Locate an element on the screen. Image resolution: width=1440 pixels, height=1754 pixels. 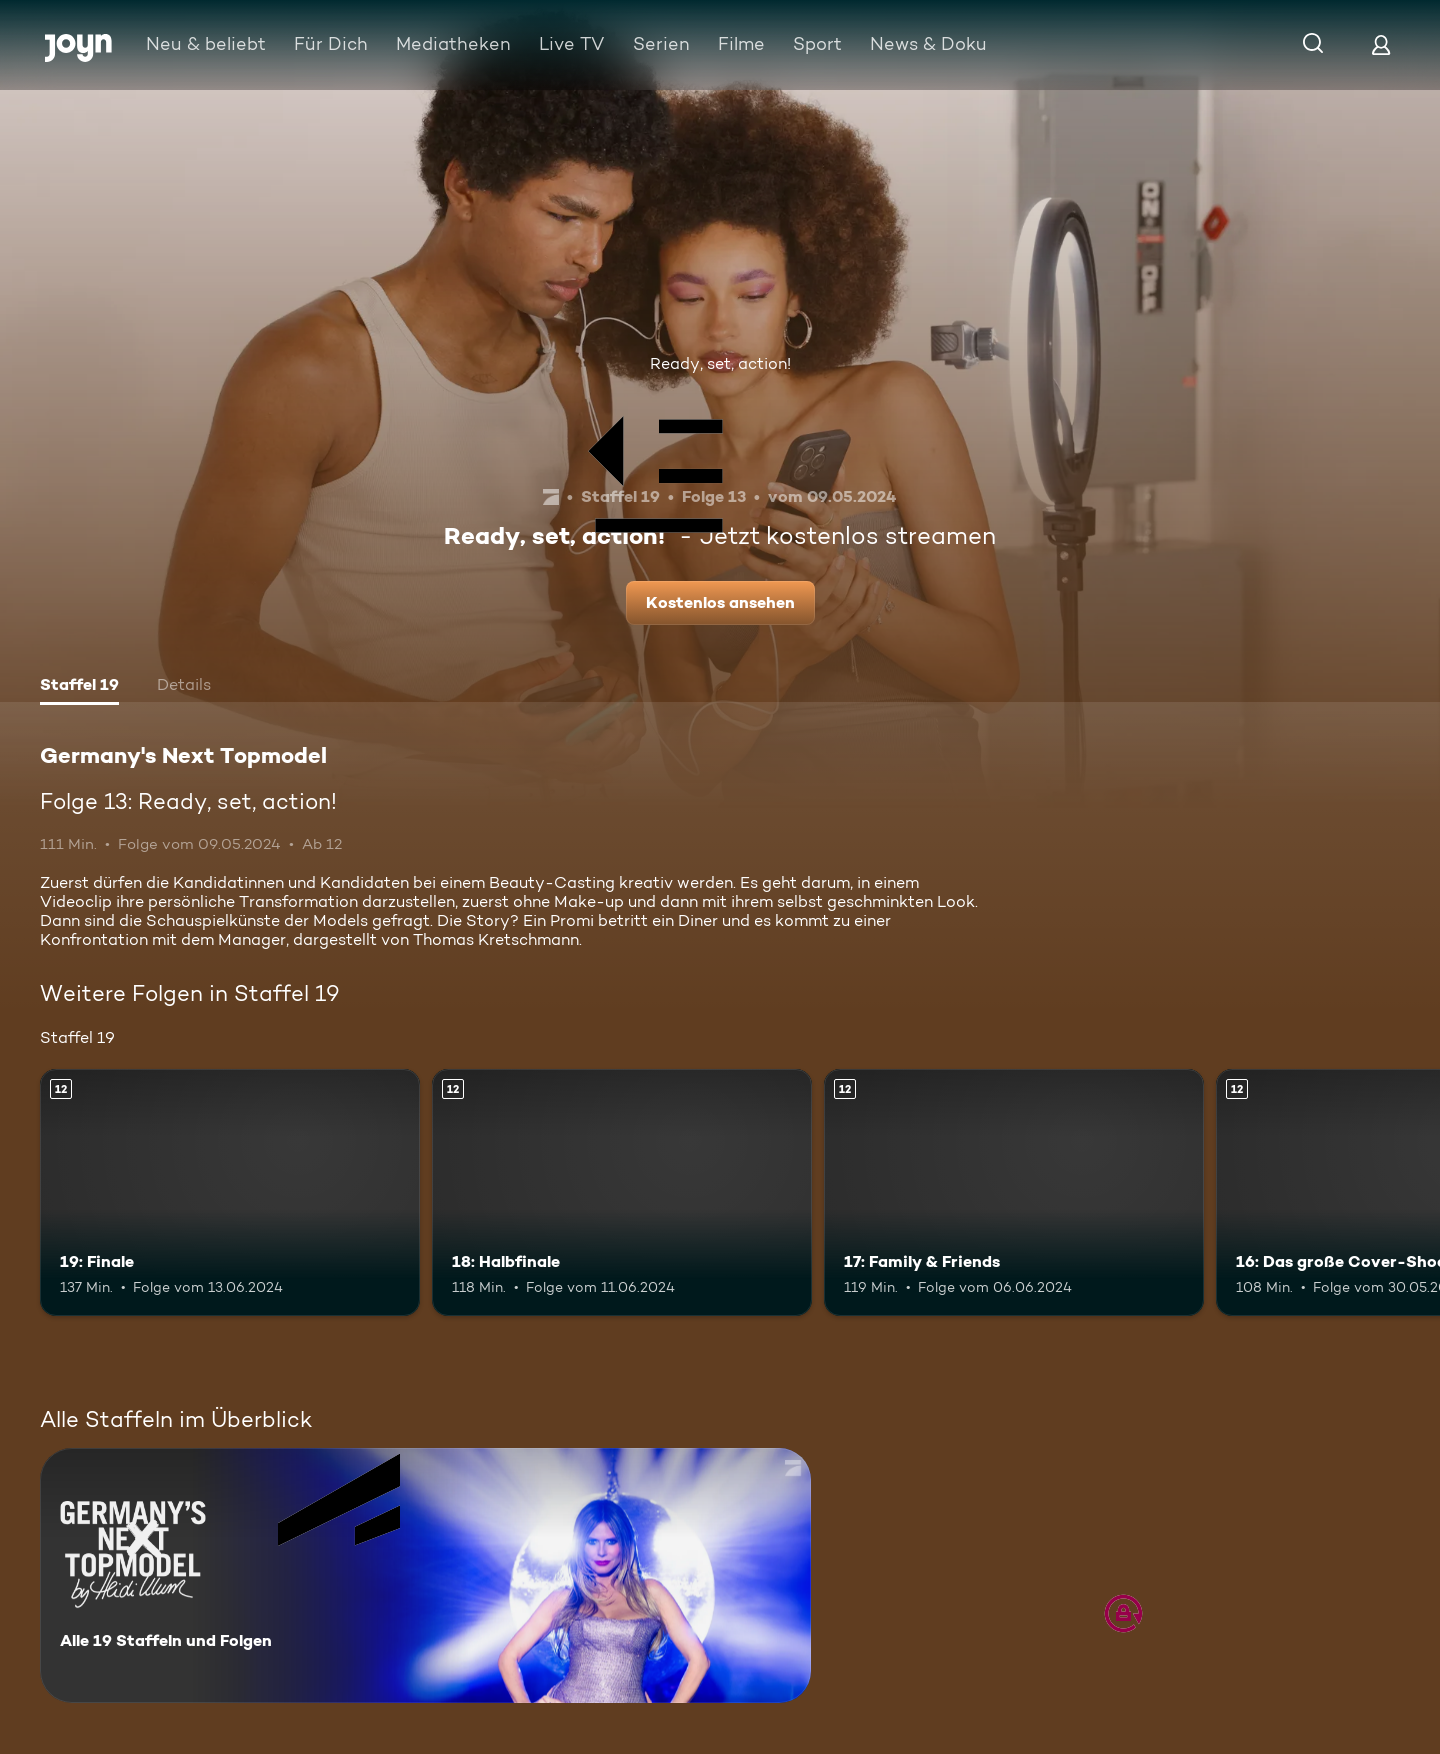
collapse the sidebar menu is located at coordinates (659, 476).